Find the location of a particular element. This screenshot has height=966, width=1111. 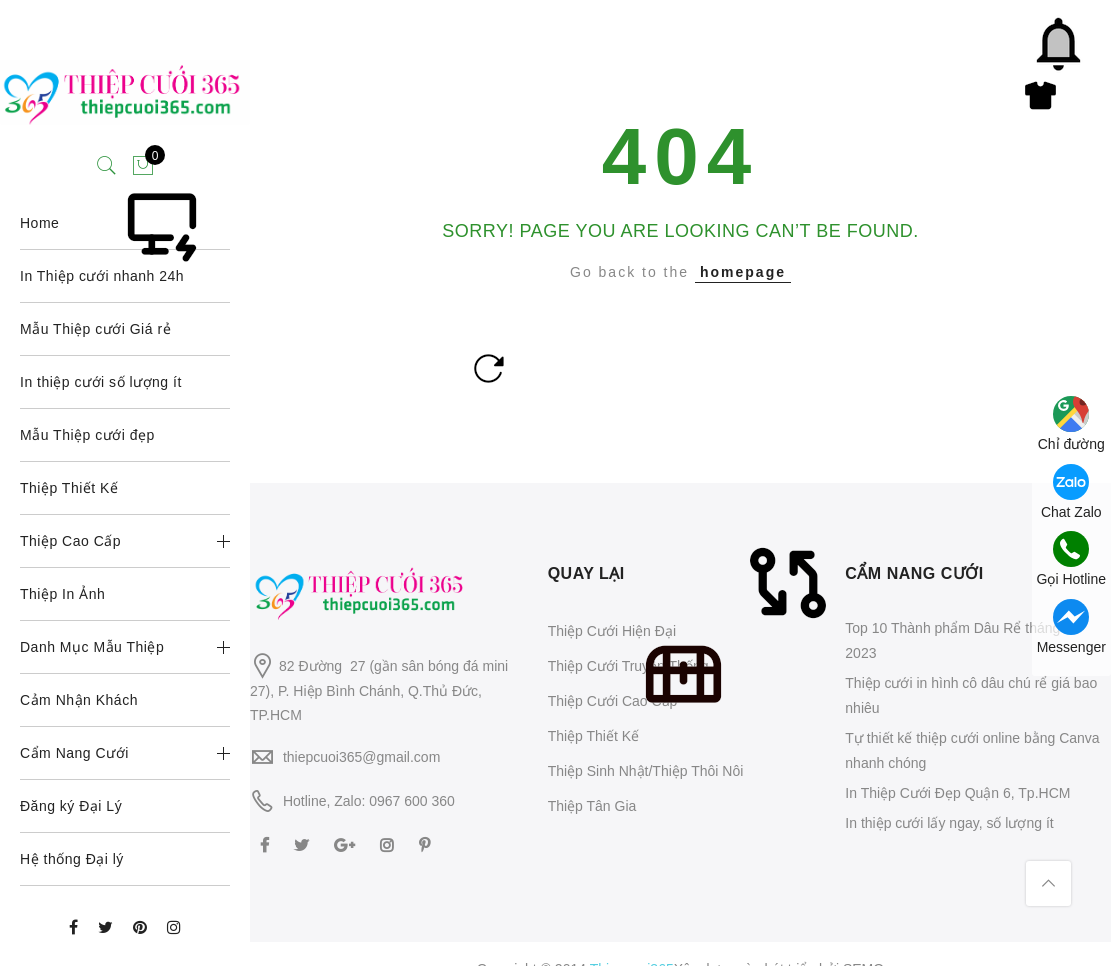

desktop power or energy settings is located at coordinates (162, 224).